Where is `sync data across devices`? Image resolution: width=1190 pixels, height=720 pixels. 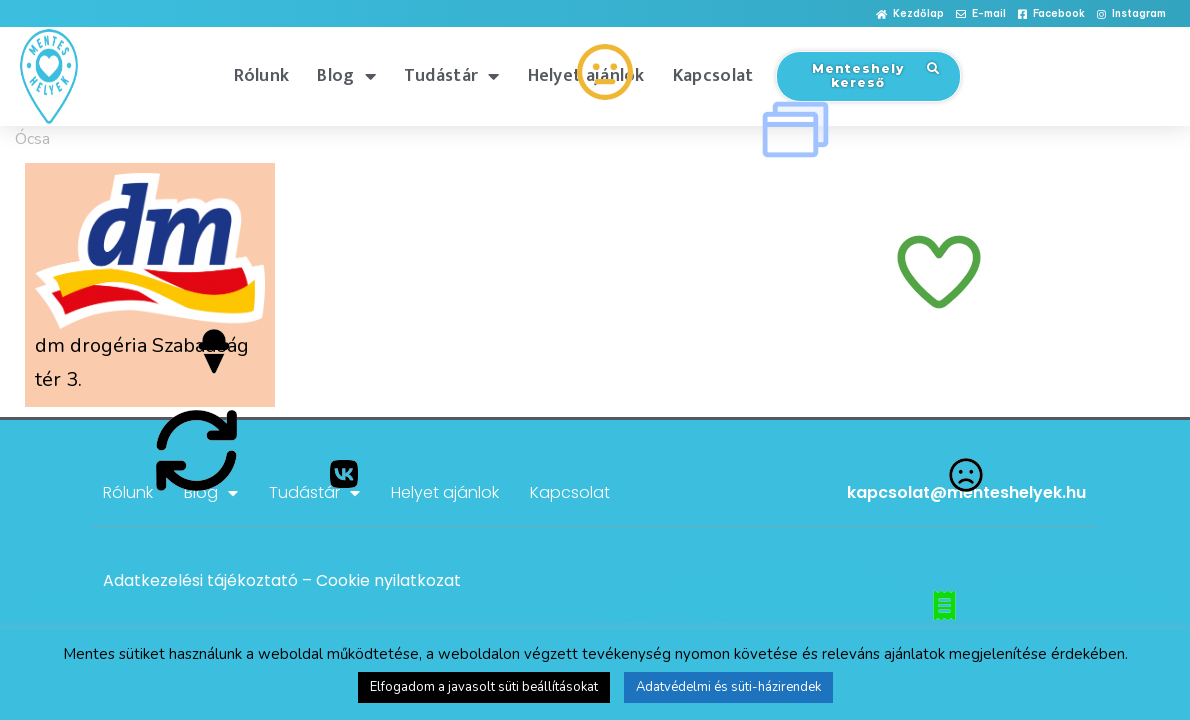
sync data across devices is located at coordinates (196, 450).